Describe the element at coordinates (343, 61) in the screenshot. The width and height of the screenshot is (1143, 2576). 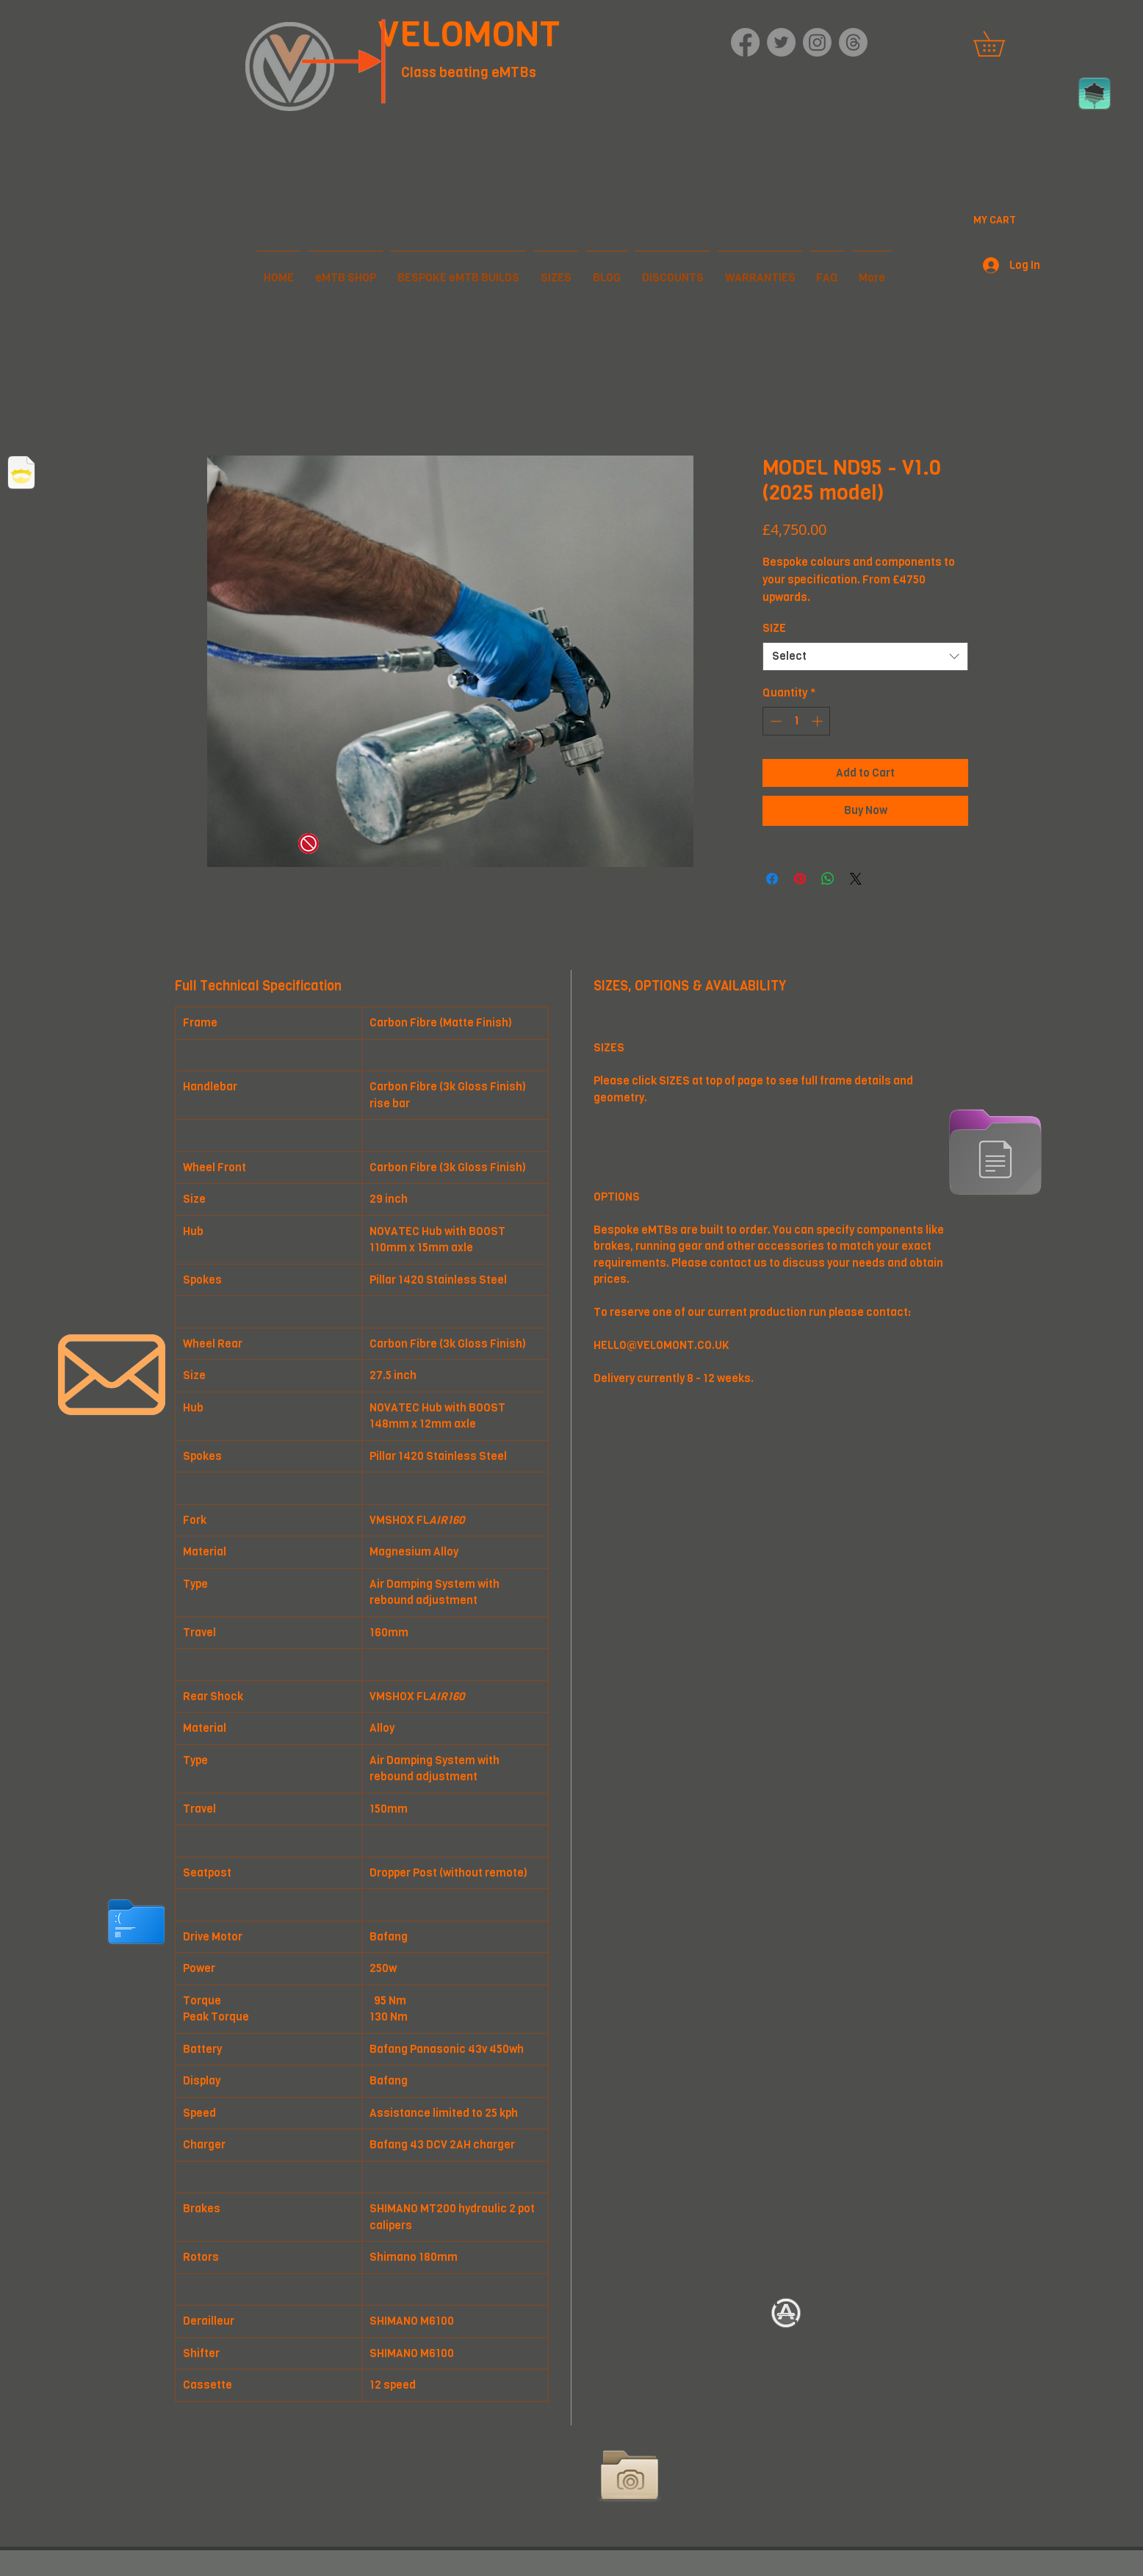
I see `go to the last item or page` at that location.